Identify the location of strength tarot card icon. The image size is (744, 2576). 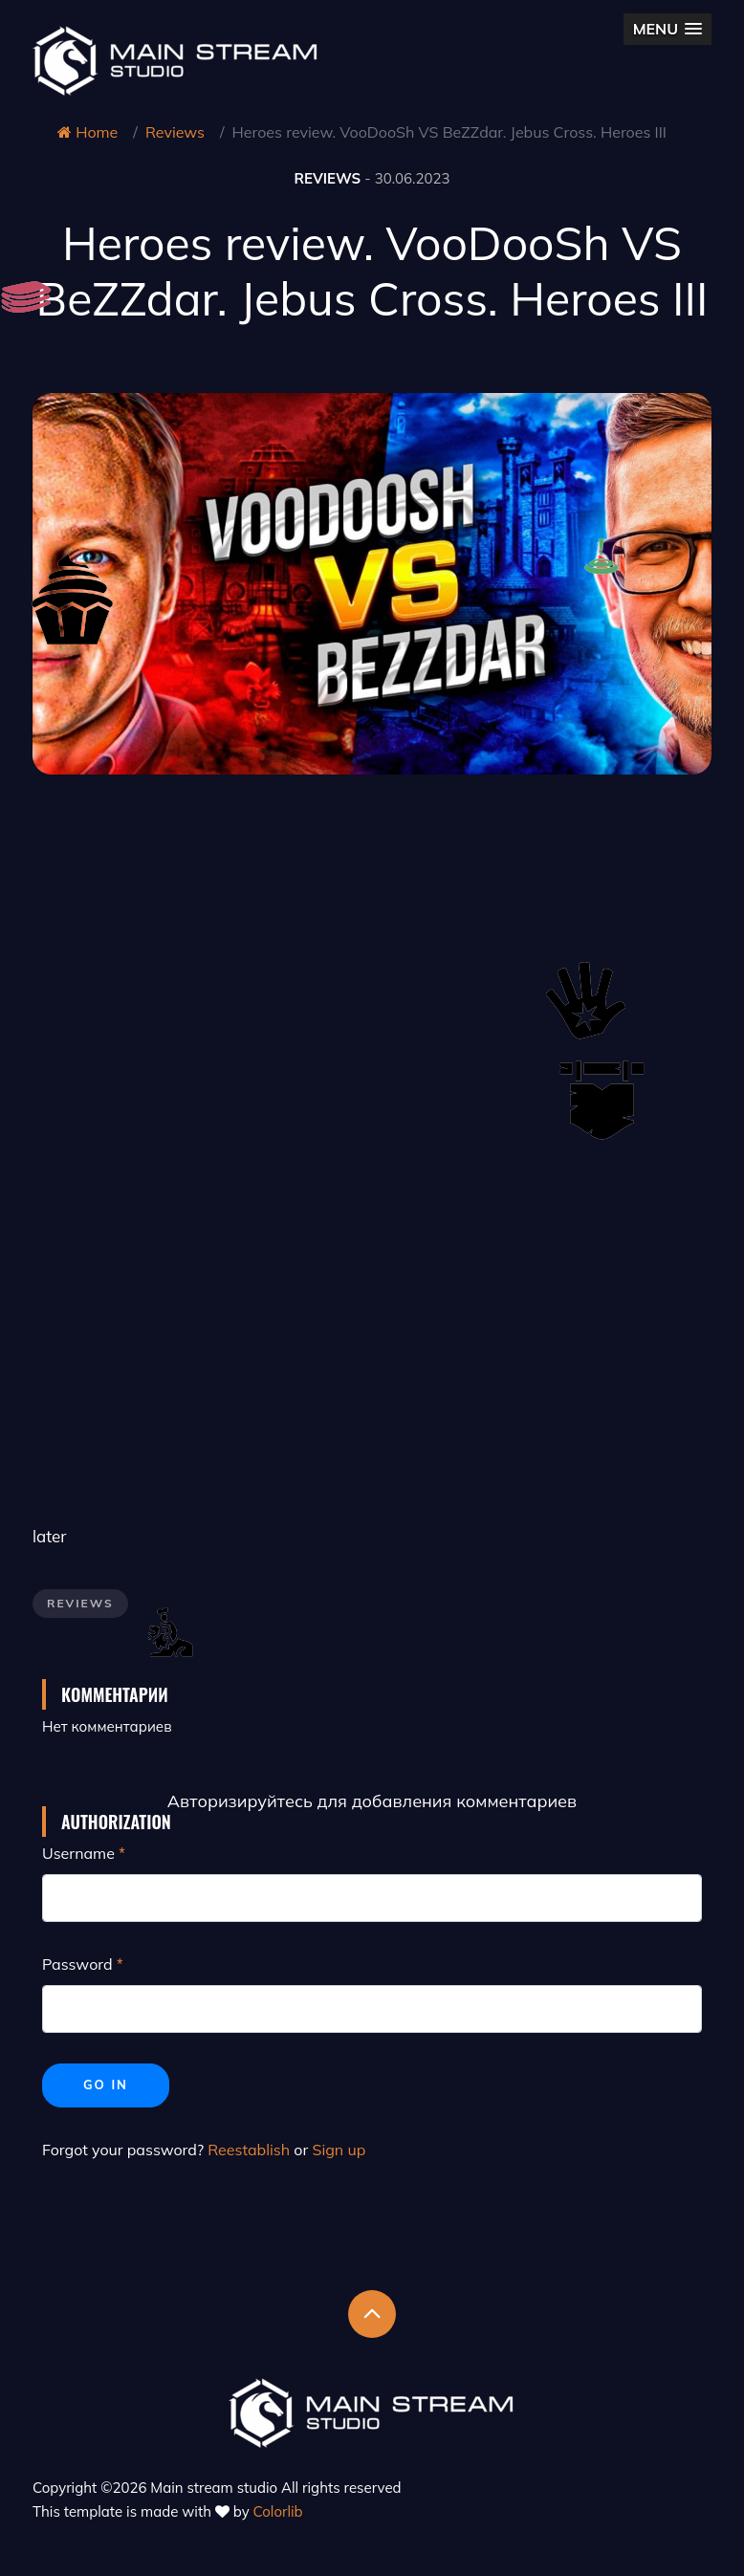
(167, 1631).